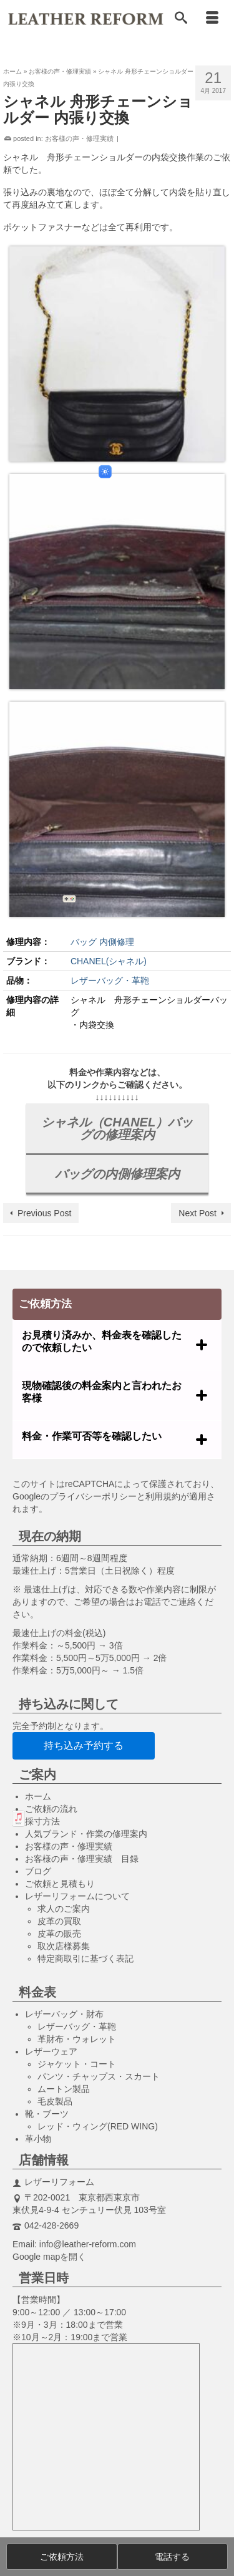 This screenshot has height=2576, width=234. I want to click on a wav audio file, so click(18, 1818).